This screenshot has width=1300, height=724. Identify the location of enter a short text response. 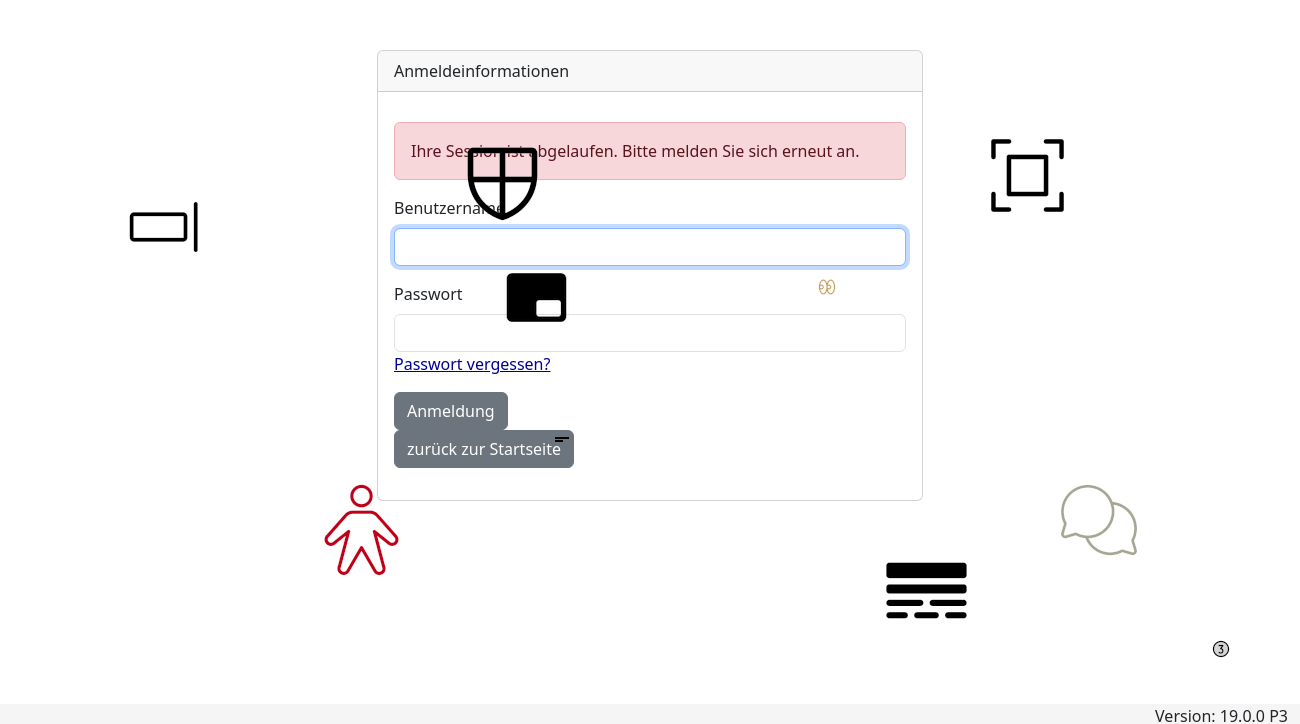
(561, 439).